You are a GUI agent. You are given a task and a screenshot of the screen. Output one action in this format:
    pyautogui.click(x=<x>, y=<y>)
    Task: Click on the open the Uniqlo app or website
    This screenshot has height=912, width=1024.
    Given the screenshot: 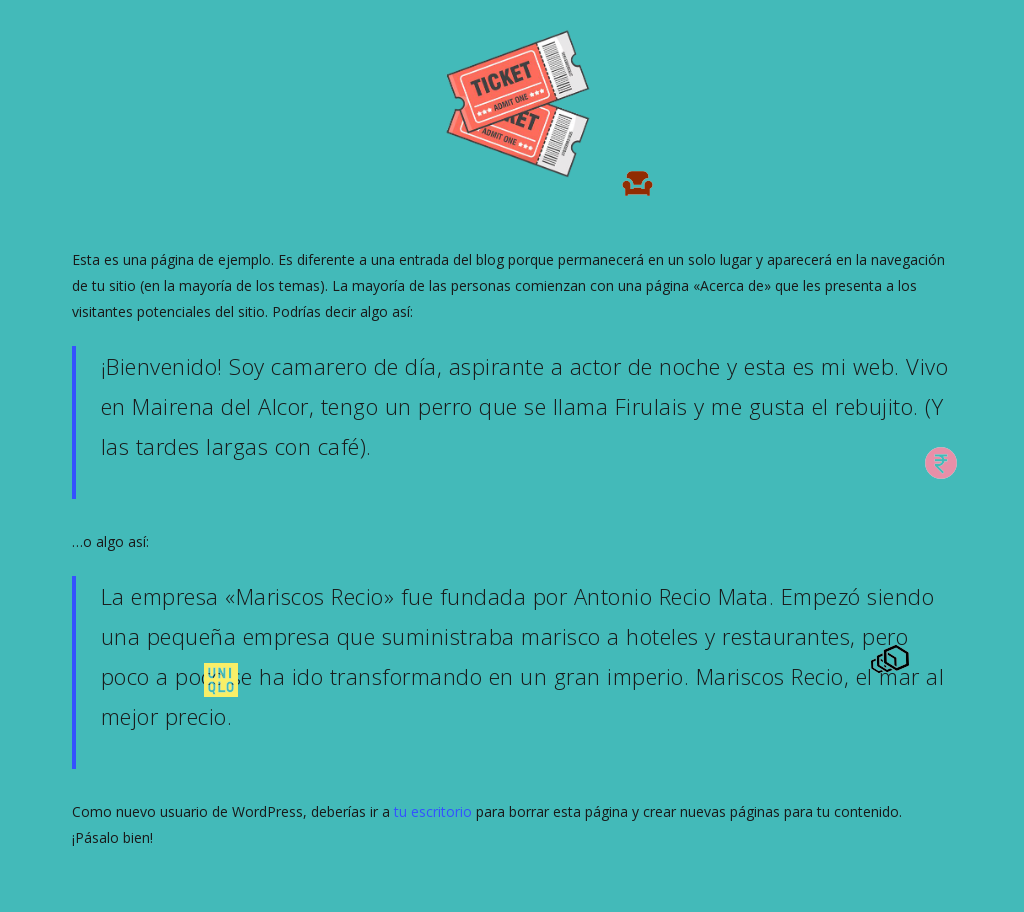 What is the action you would take?
    pyautogui.click(x=221, y=680)
    